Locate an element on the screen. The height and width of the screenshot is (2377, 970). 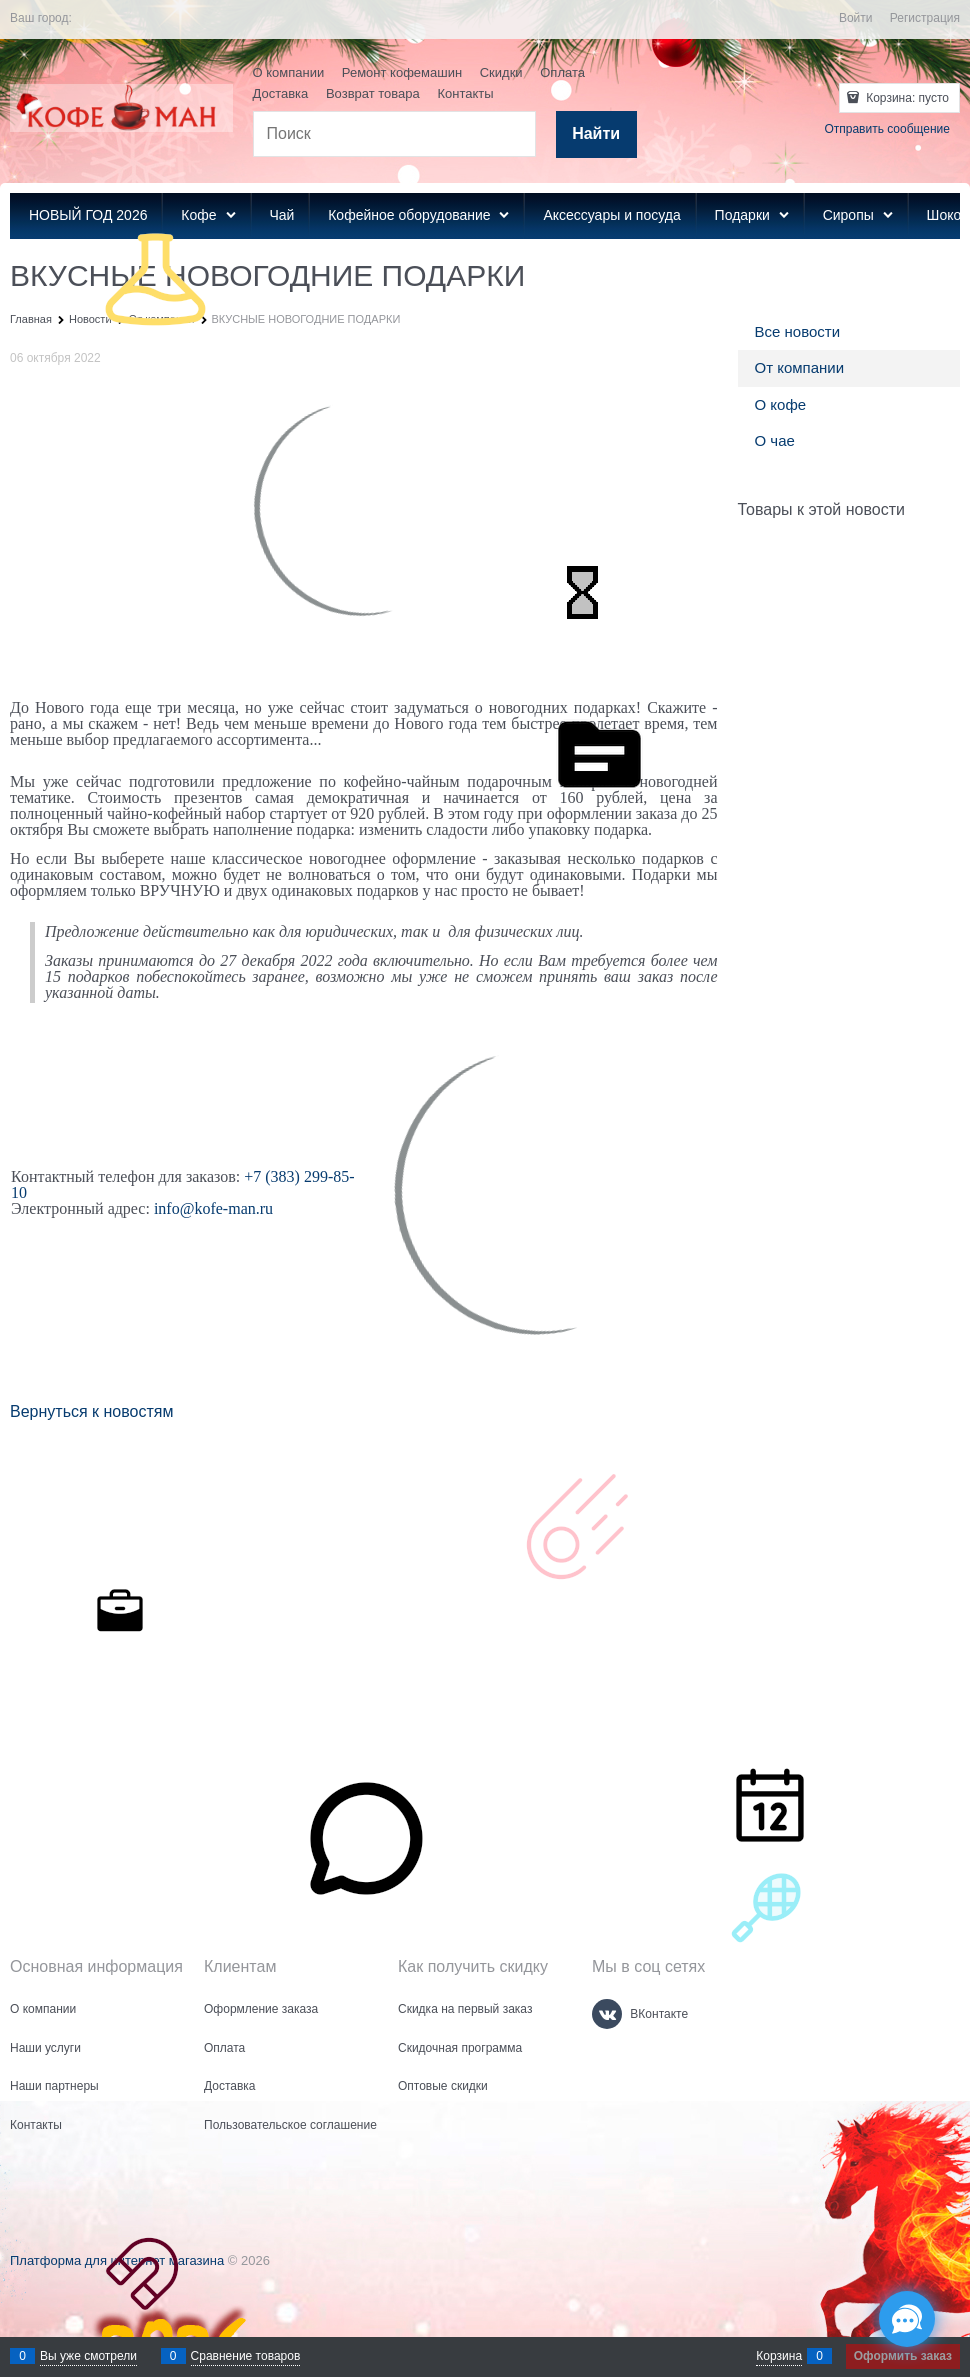
open chat or messaging is located at coordinates (366, 1838).